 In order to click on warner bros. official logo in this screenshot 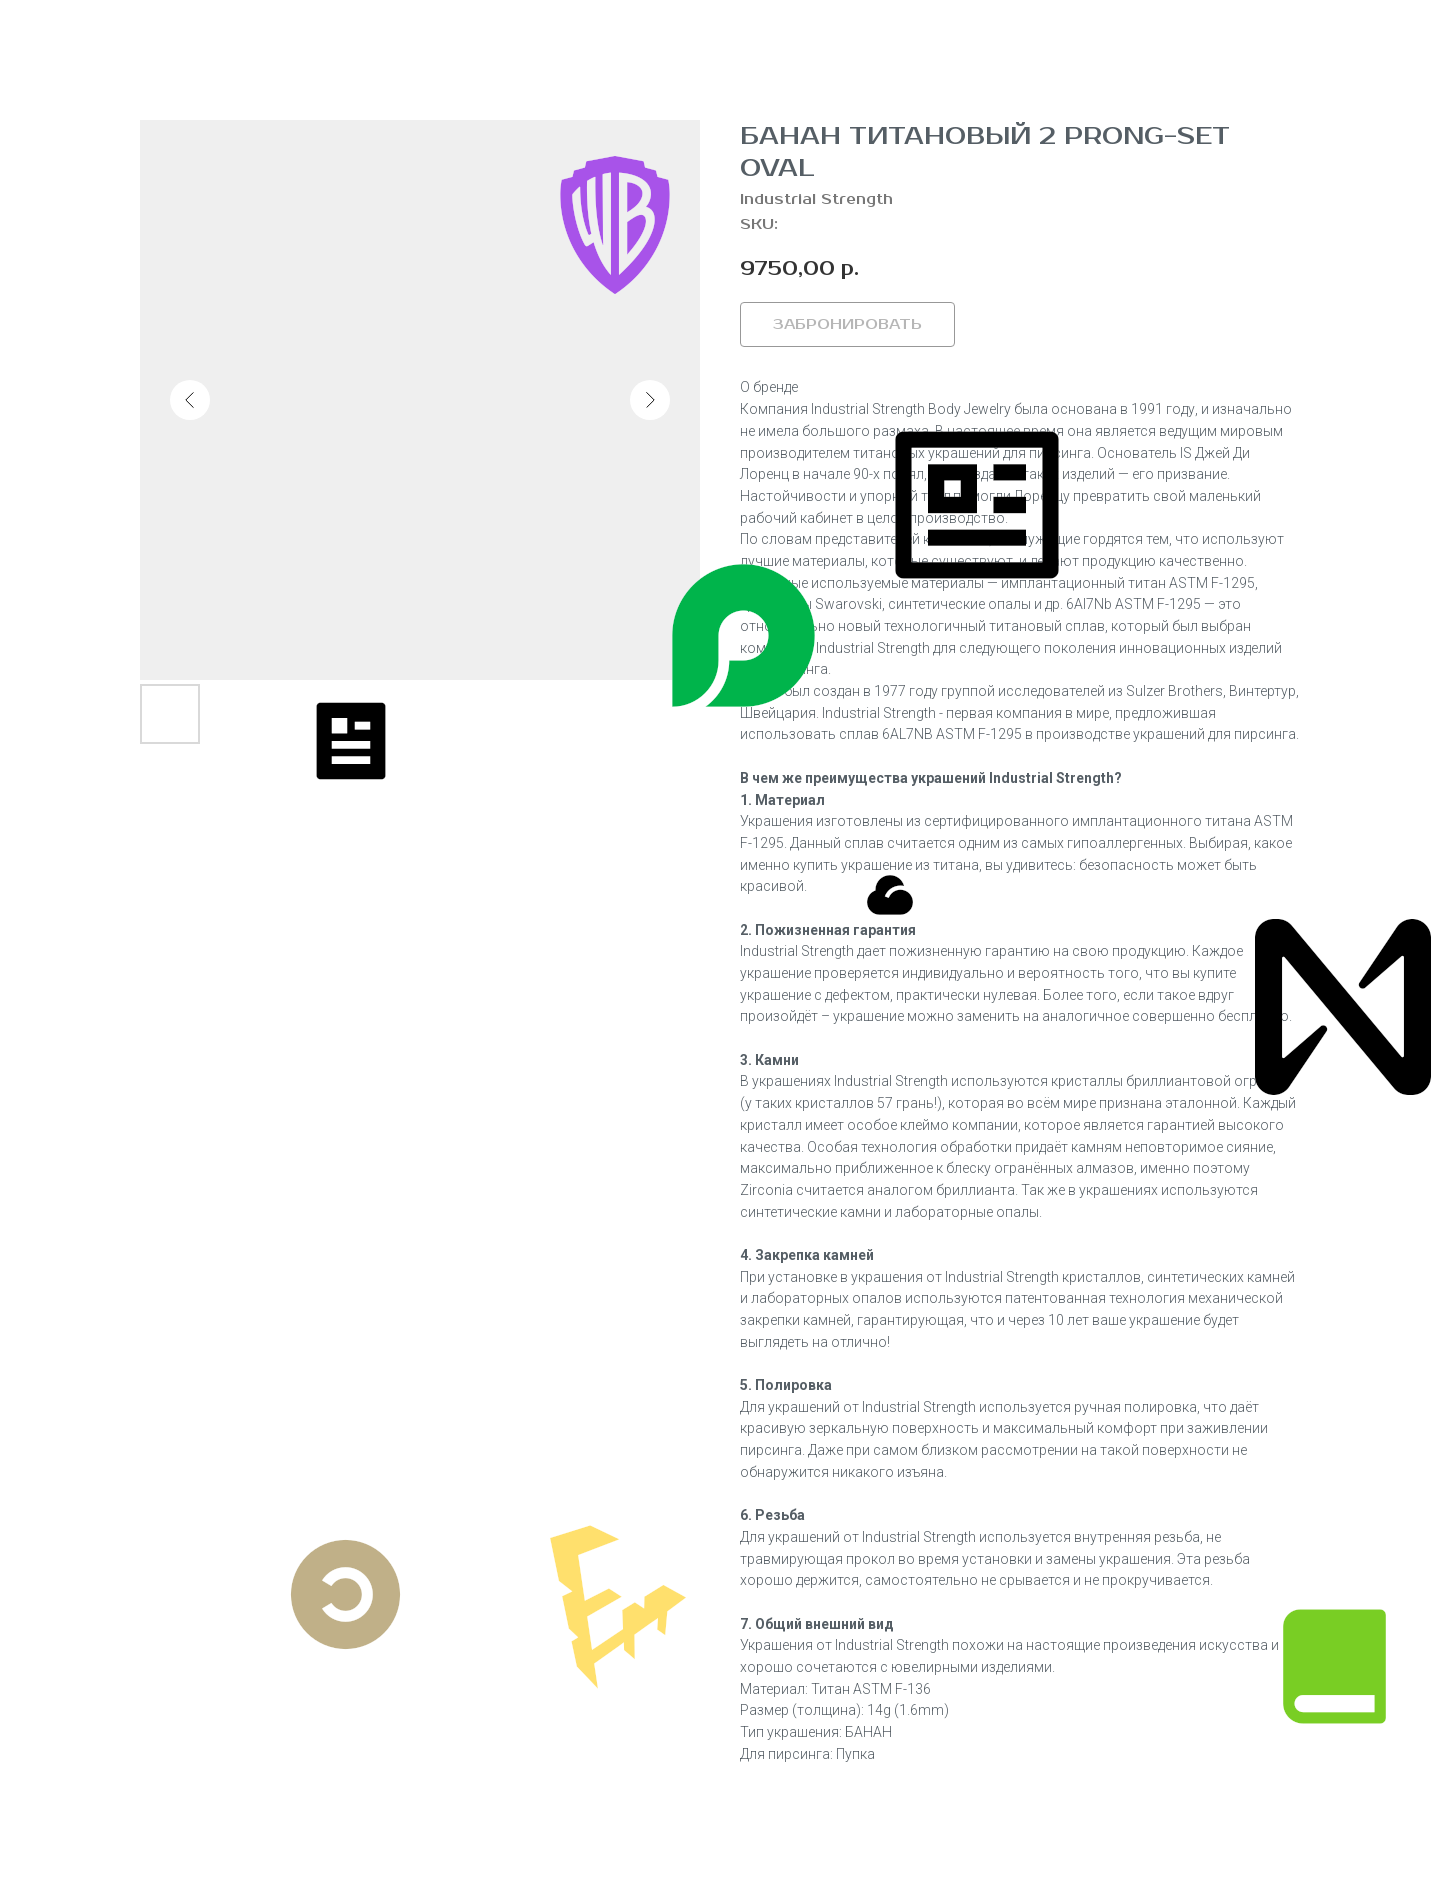, I will do `click(615, 225)`.